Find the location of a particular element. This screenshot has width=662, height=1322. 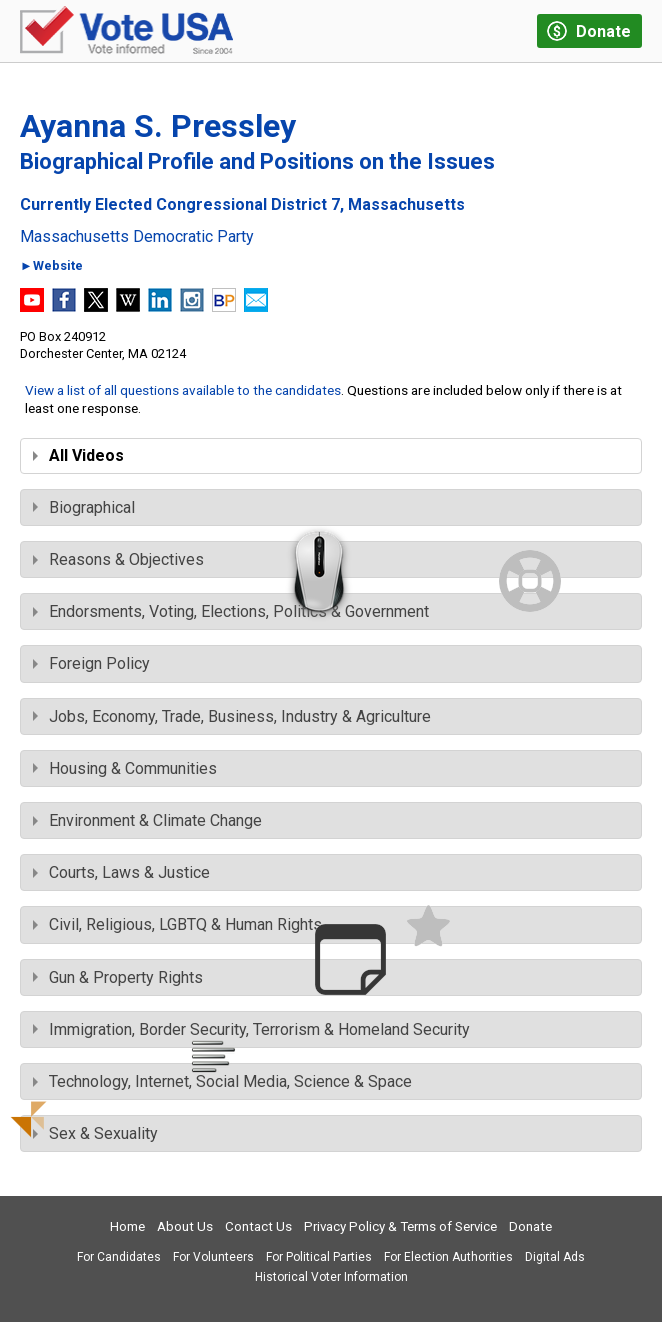

configure mouse settings is located at coordinates (319, 573).